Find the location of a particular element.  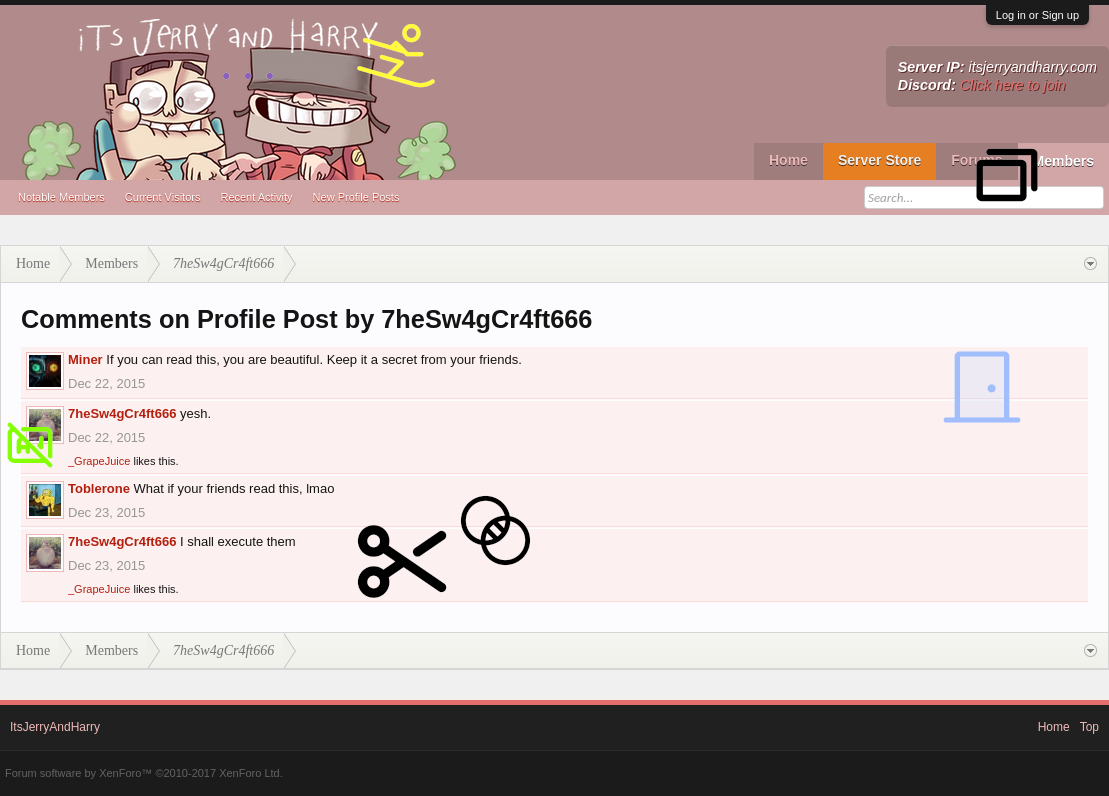

disable advertisements is located at coordinates (30, 445).